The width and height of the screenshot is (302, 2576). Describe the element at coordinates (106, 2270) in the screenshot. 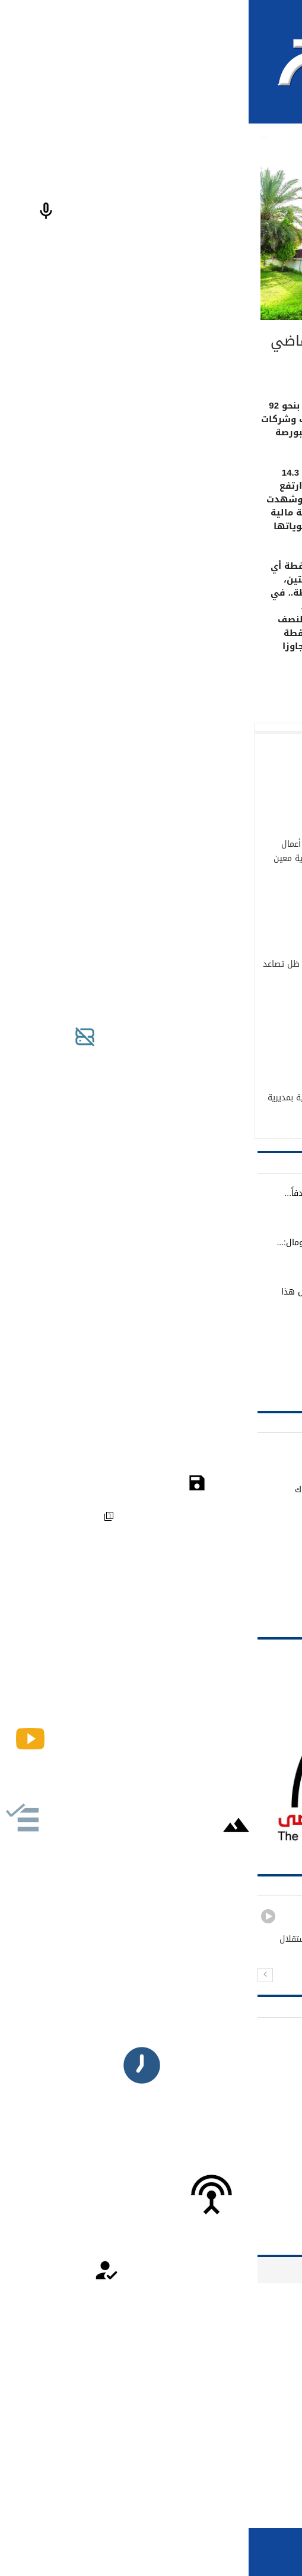

I see `user registration completed successfully` at that location.